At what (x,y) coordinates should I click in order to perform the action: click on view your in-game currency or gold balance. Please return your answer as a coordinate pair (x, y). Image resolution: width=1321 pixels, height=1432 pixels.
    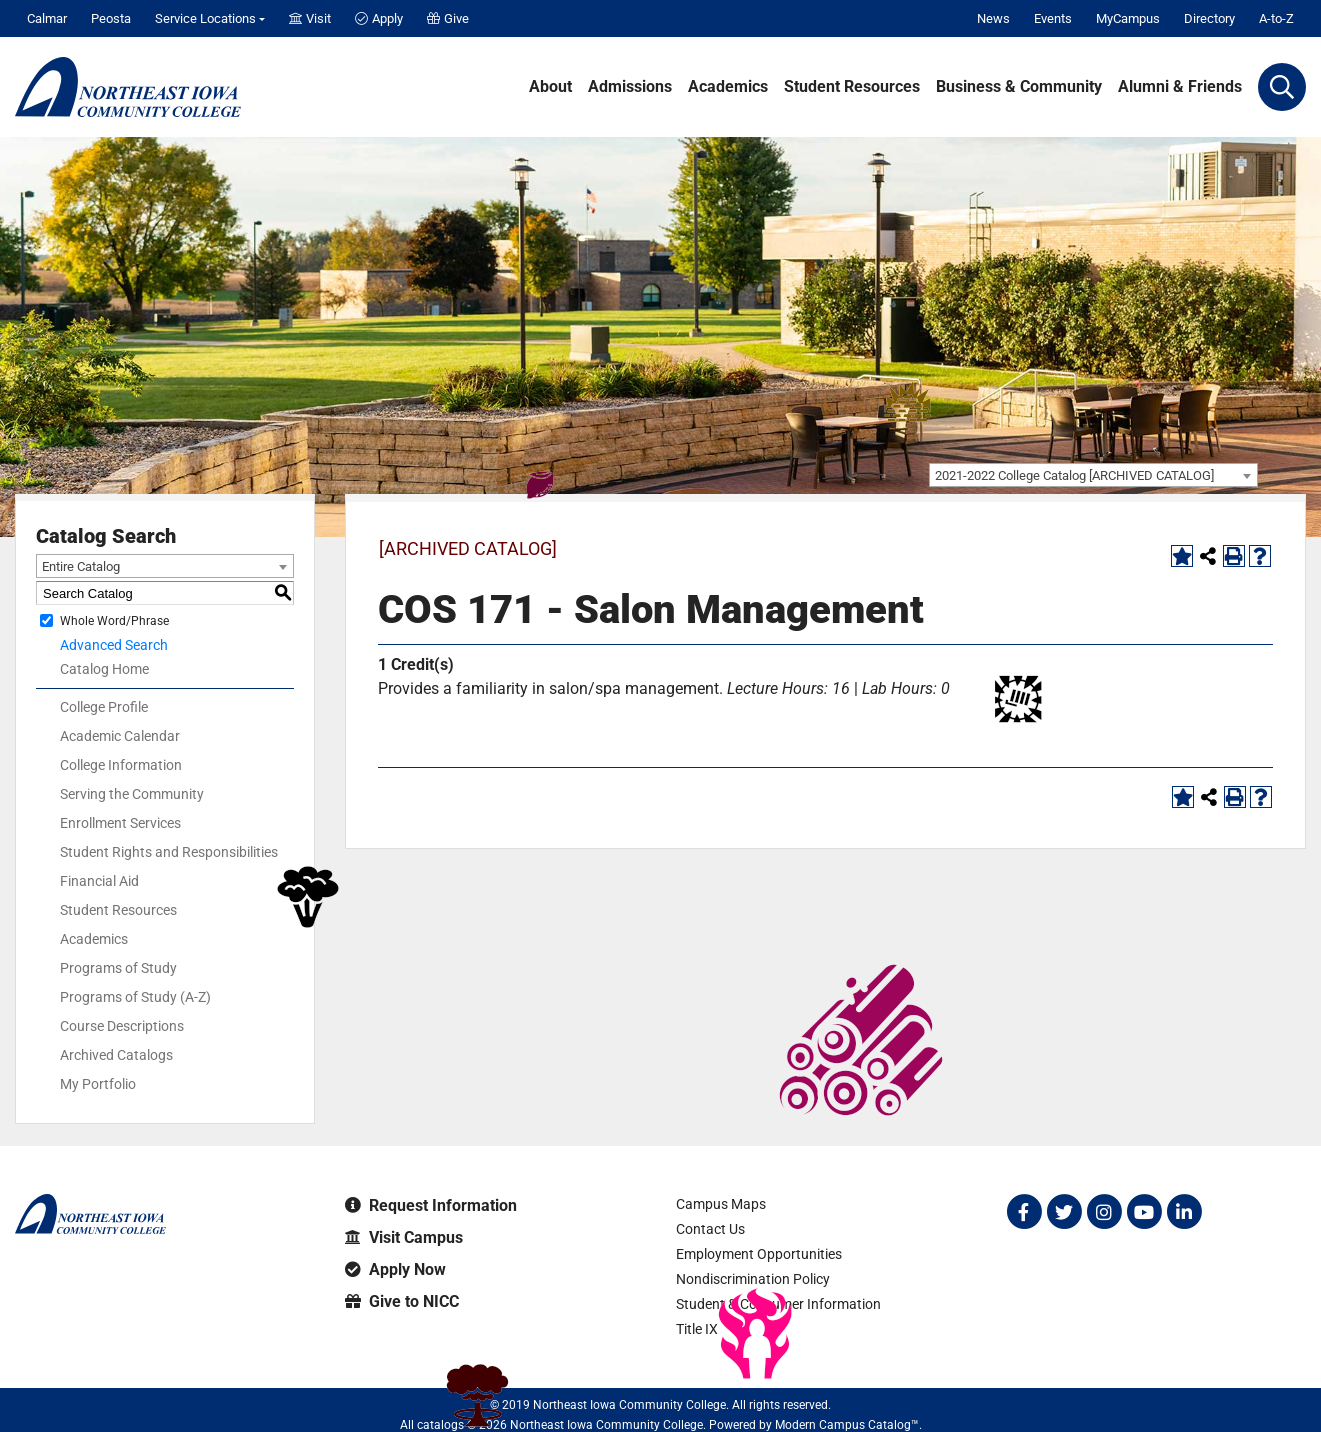
    Looking at the image, I should click on (907, 399).